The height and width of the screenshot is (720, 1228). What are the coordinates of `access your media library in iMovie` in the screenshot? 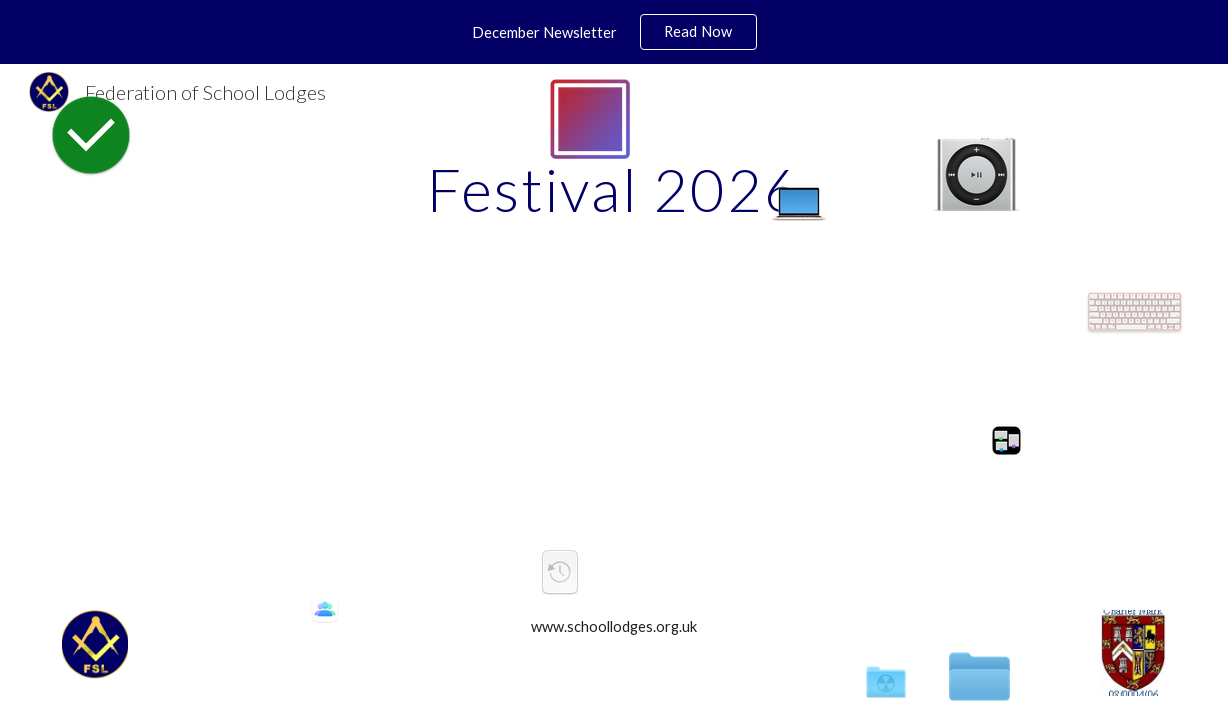 It's located at (590, 119).